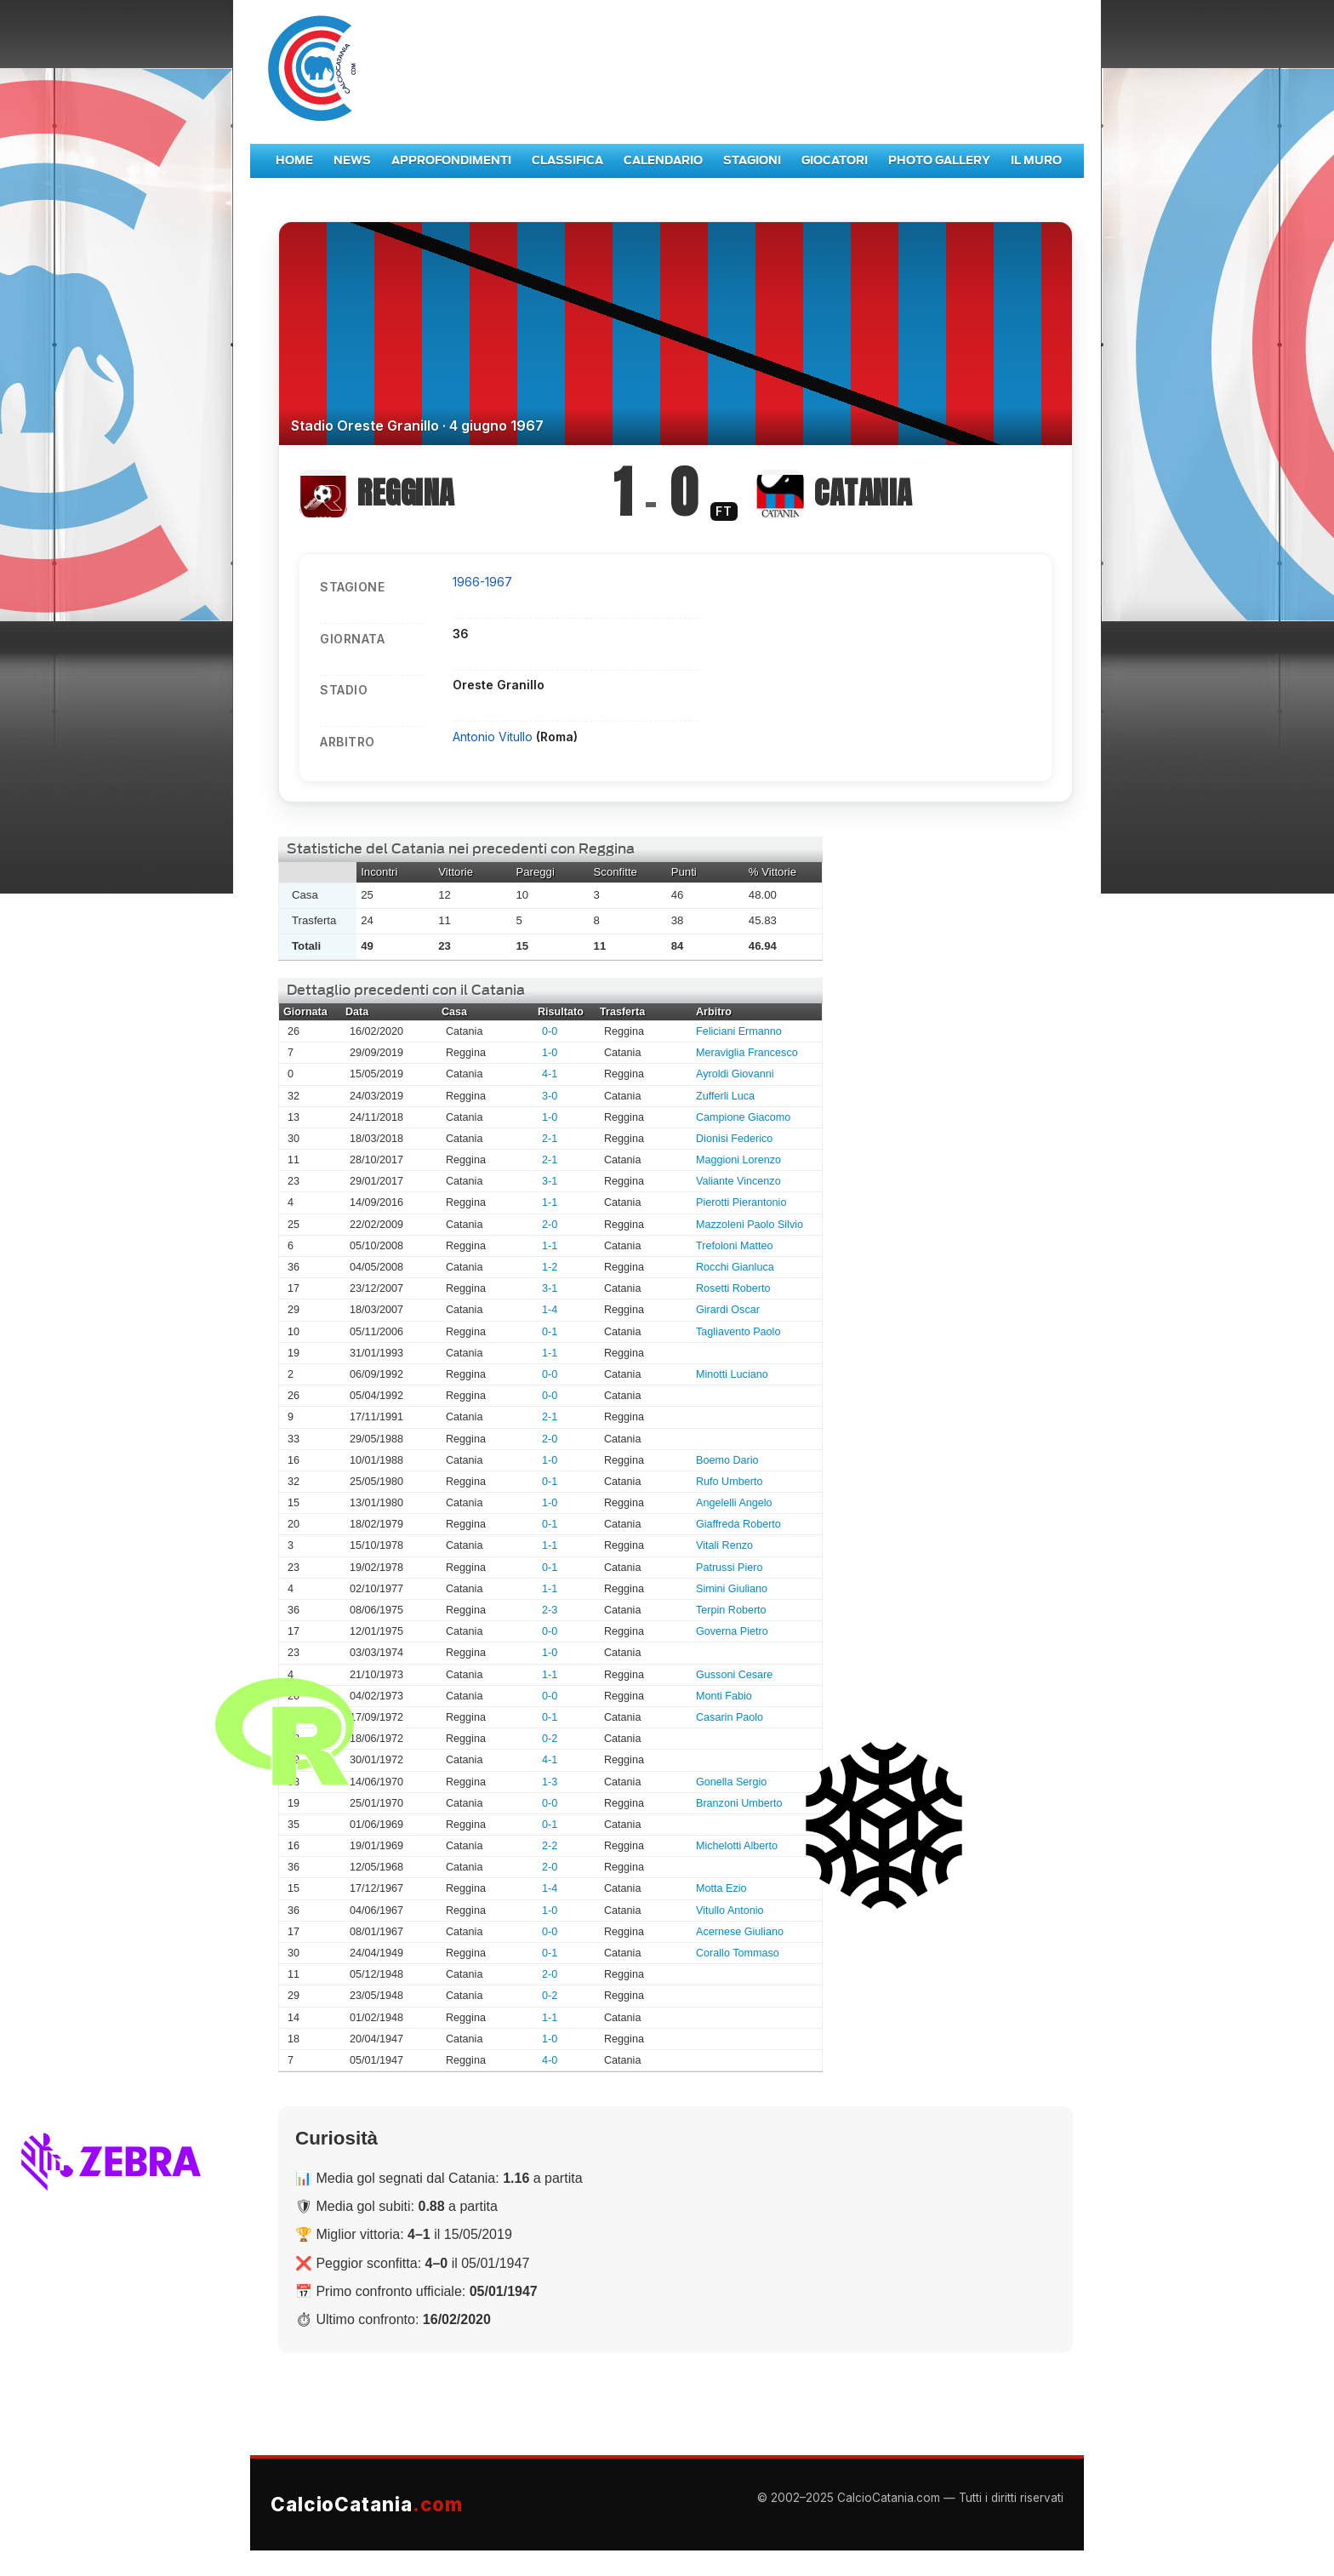 The width and height of the screenshot is (1334, 2576). What do you see at coordinates (111, 2162) in the screenshot?
I see `zebra technologies company logo` at bounding box center [111, 2162].